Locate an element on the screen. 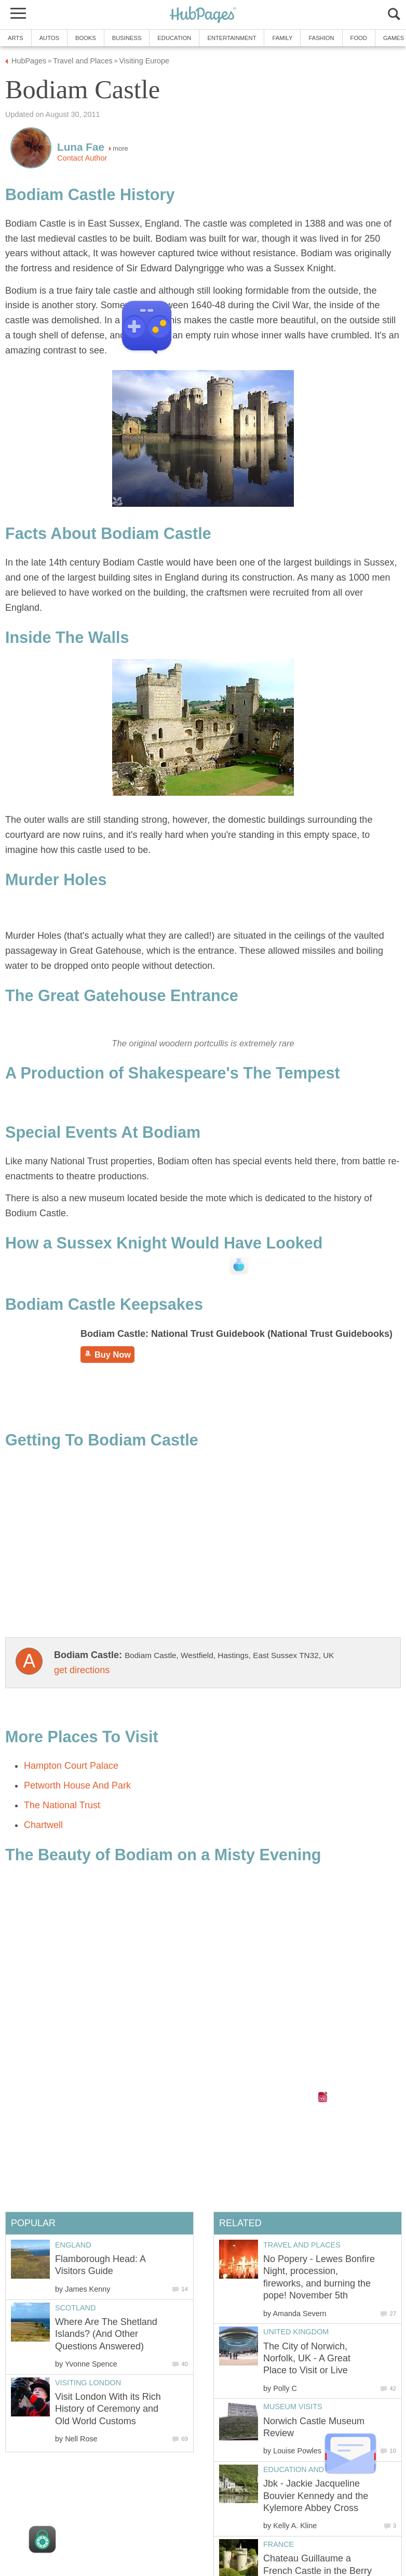  open fluid app for creating site-specific browsers is located at coordinates (239, 1265).